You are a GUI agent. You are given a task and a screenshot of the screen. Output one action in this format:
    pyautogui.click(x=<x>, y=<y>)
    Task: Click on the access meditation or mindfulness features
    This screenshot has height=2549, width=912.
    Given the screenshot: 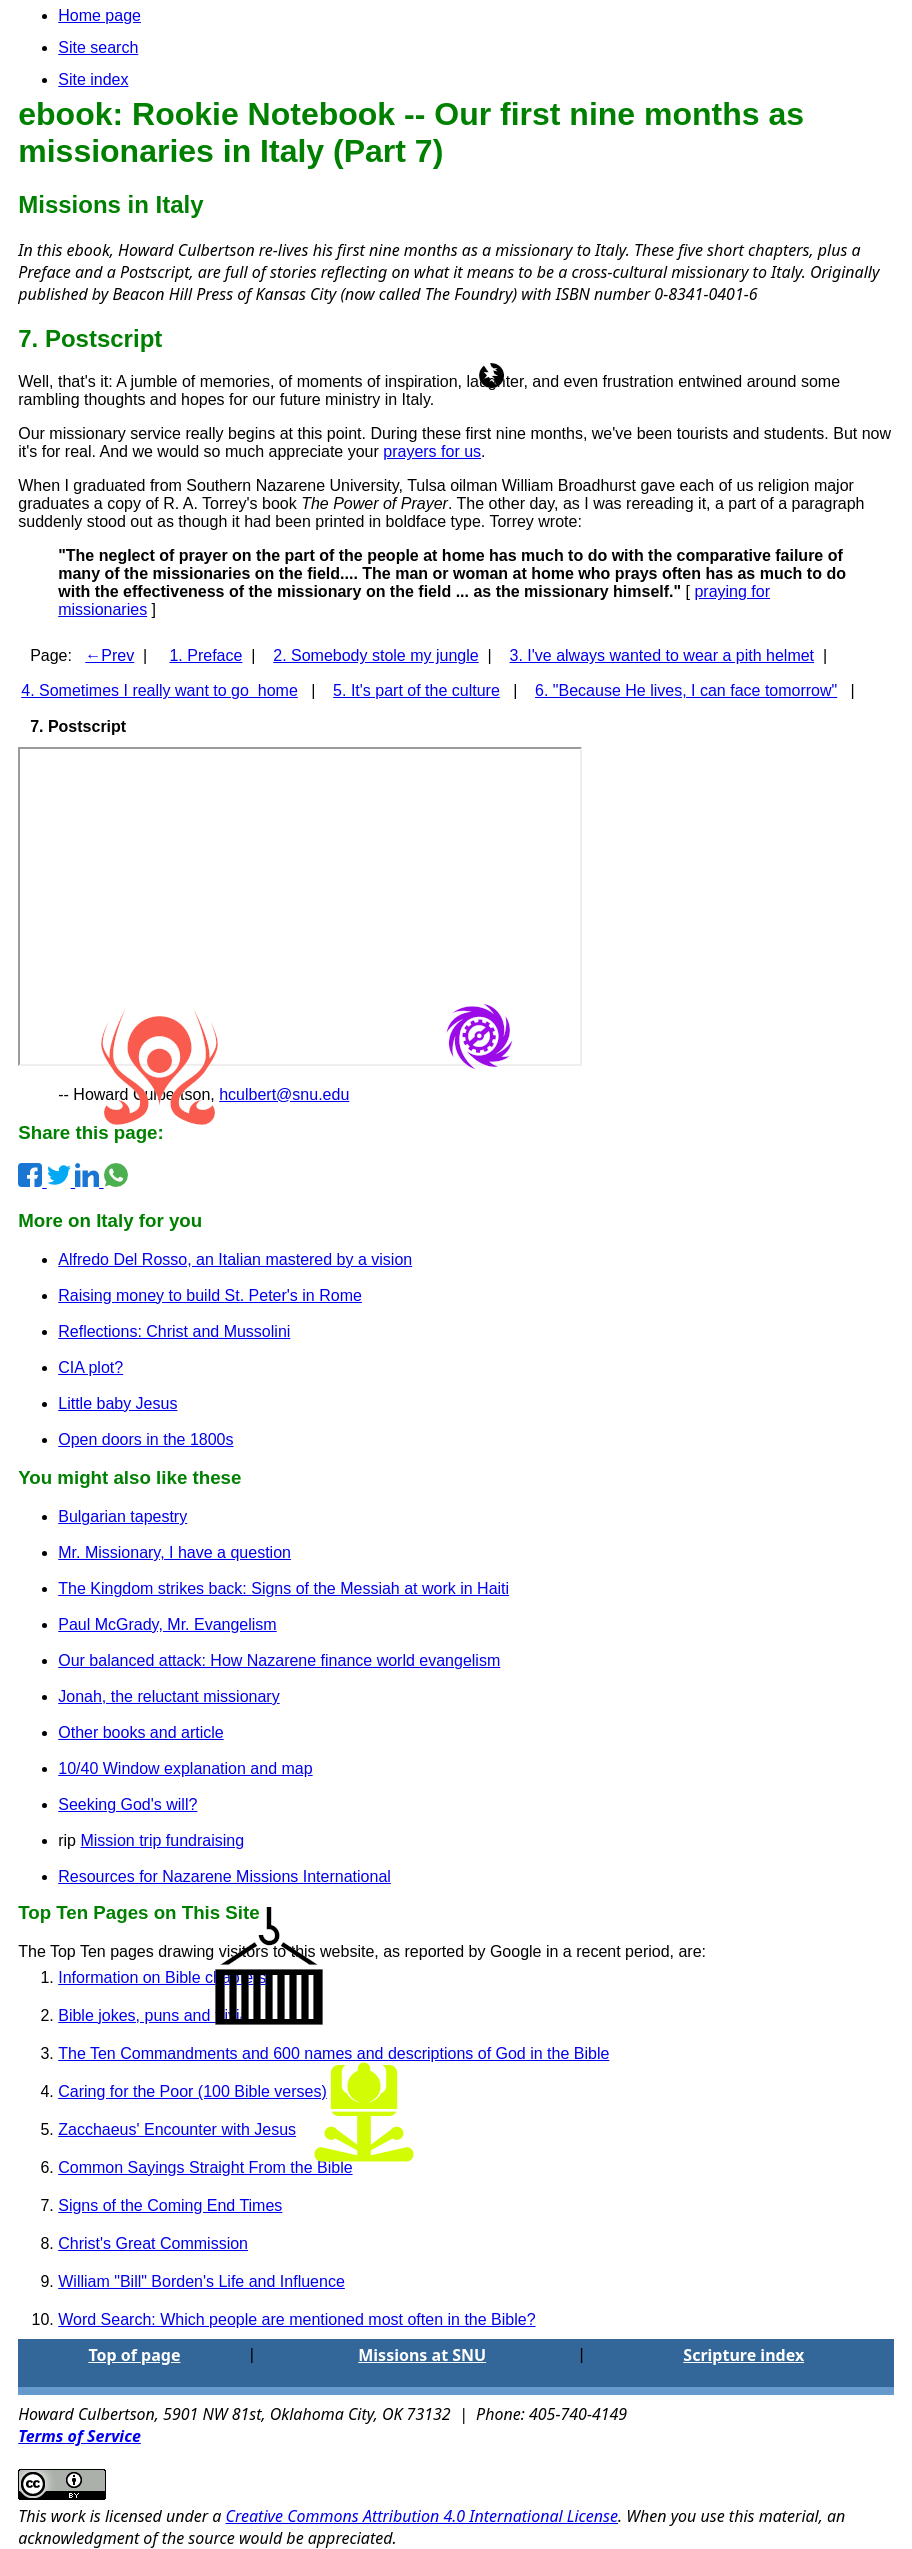 What is the action you would take?
    pyautogui.click(x=364, y=2112)
    